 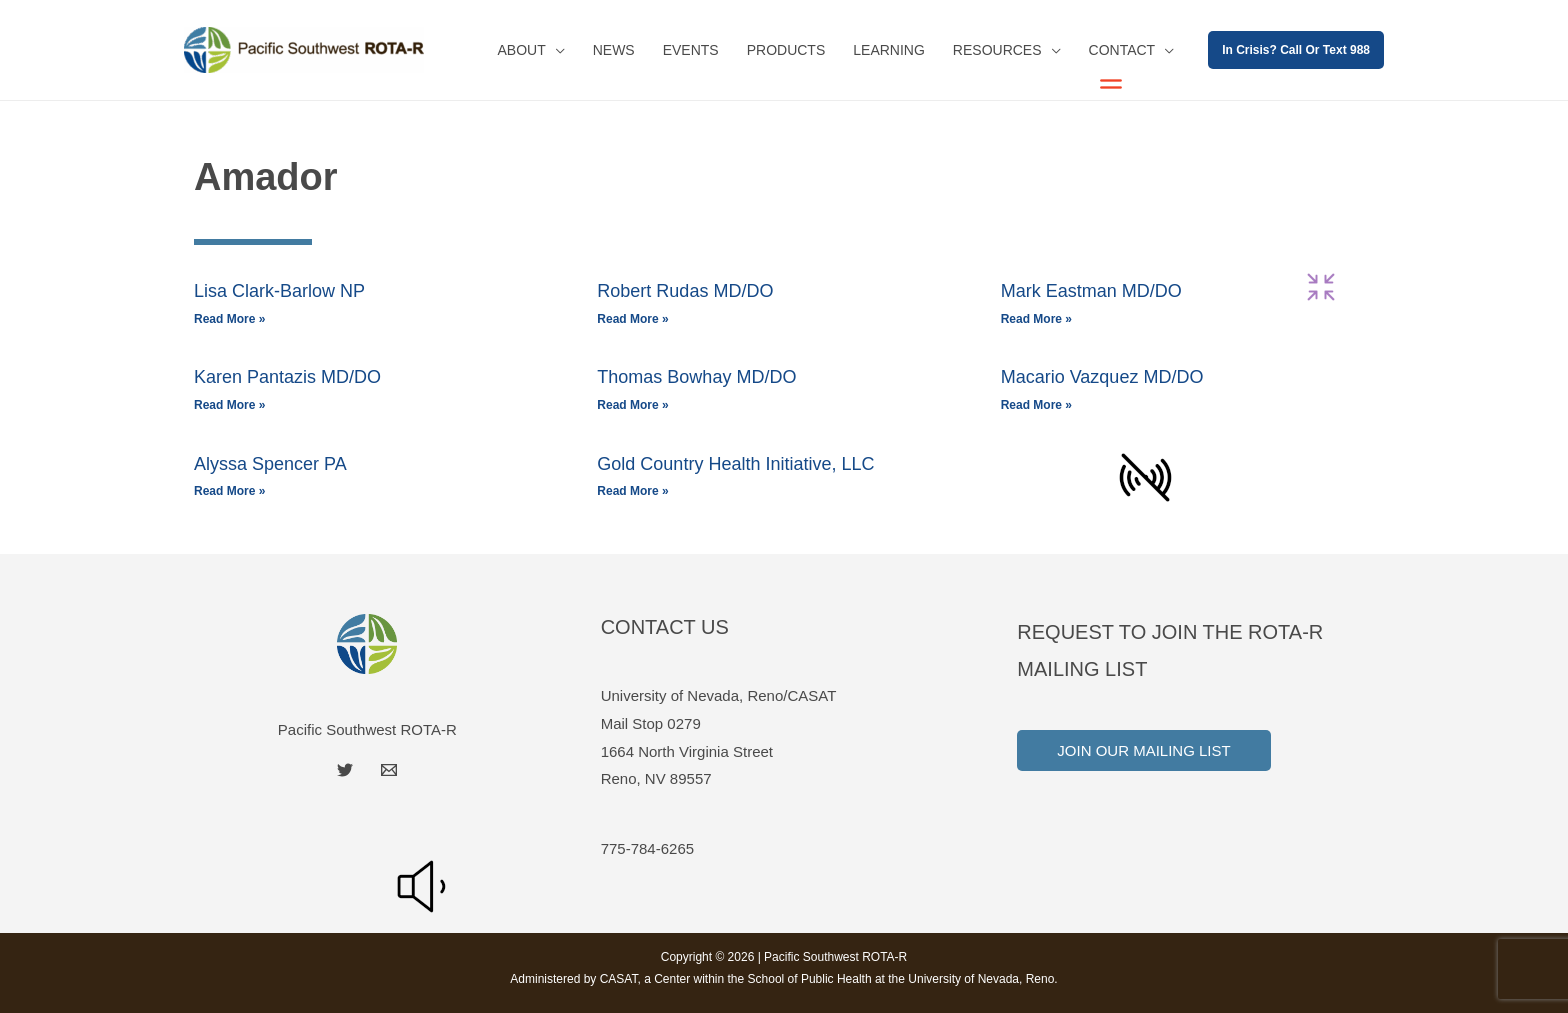 I want to click on audio playing at low volume, so click(x=425, y=886).